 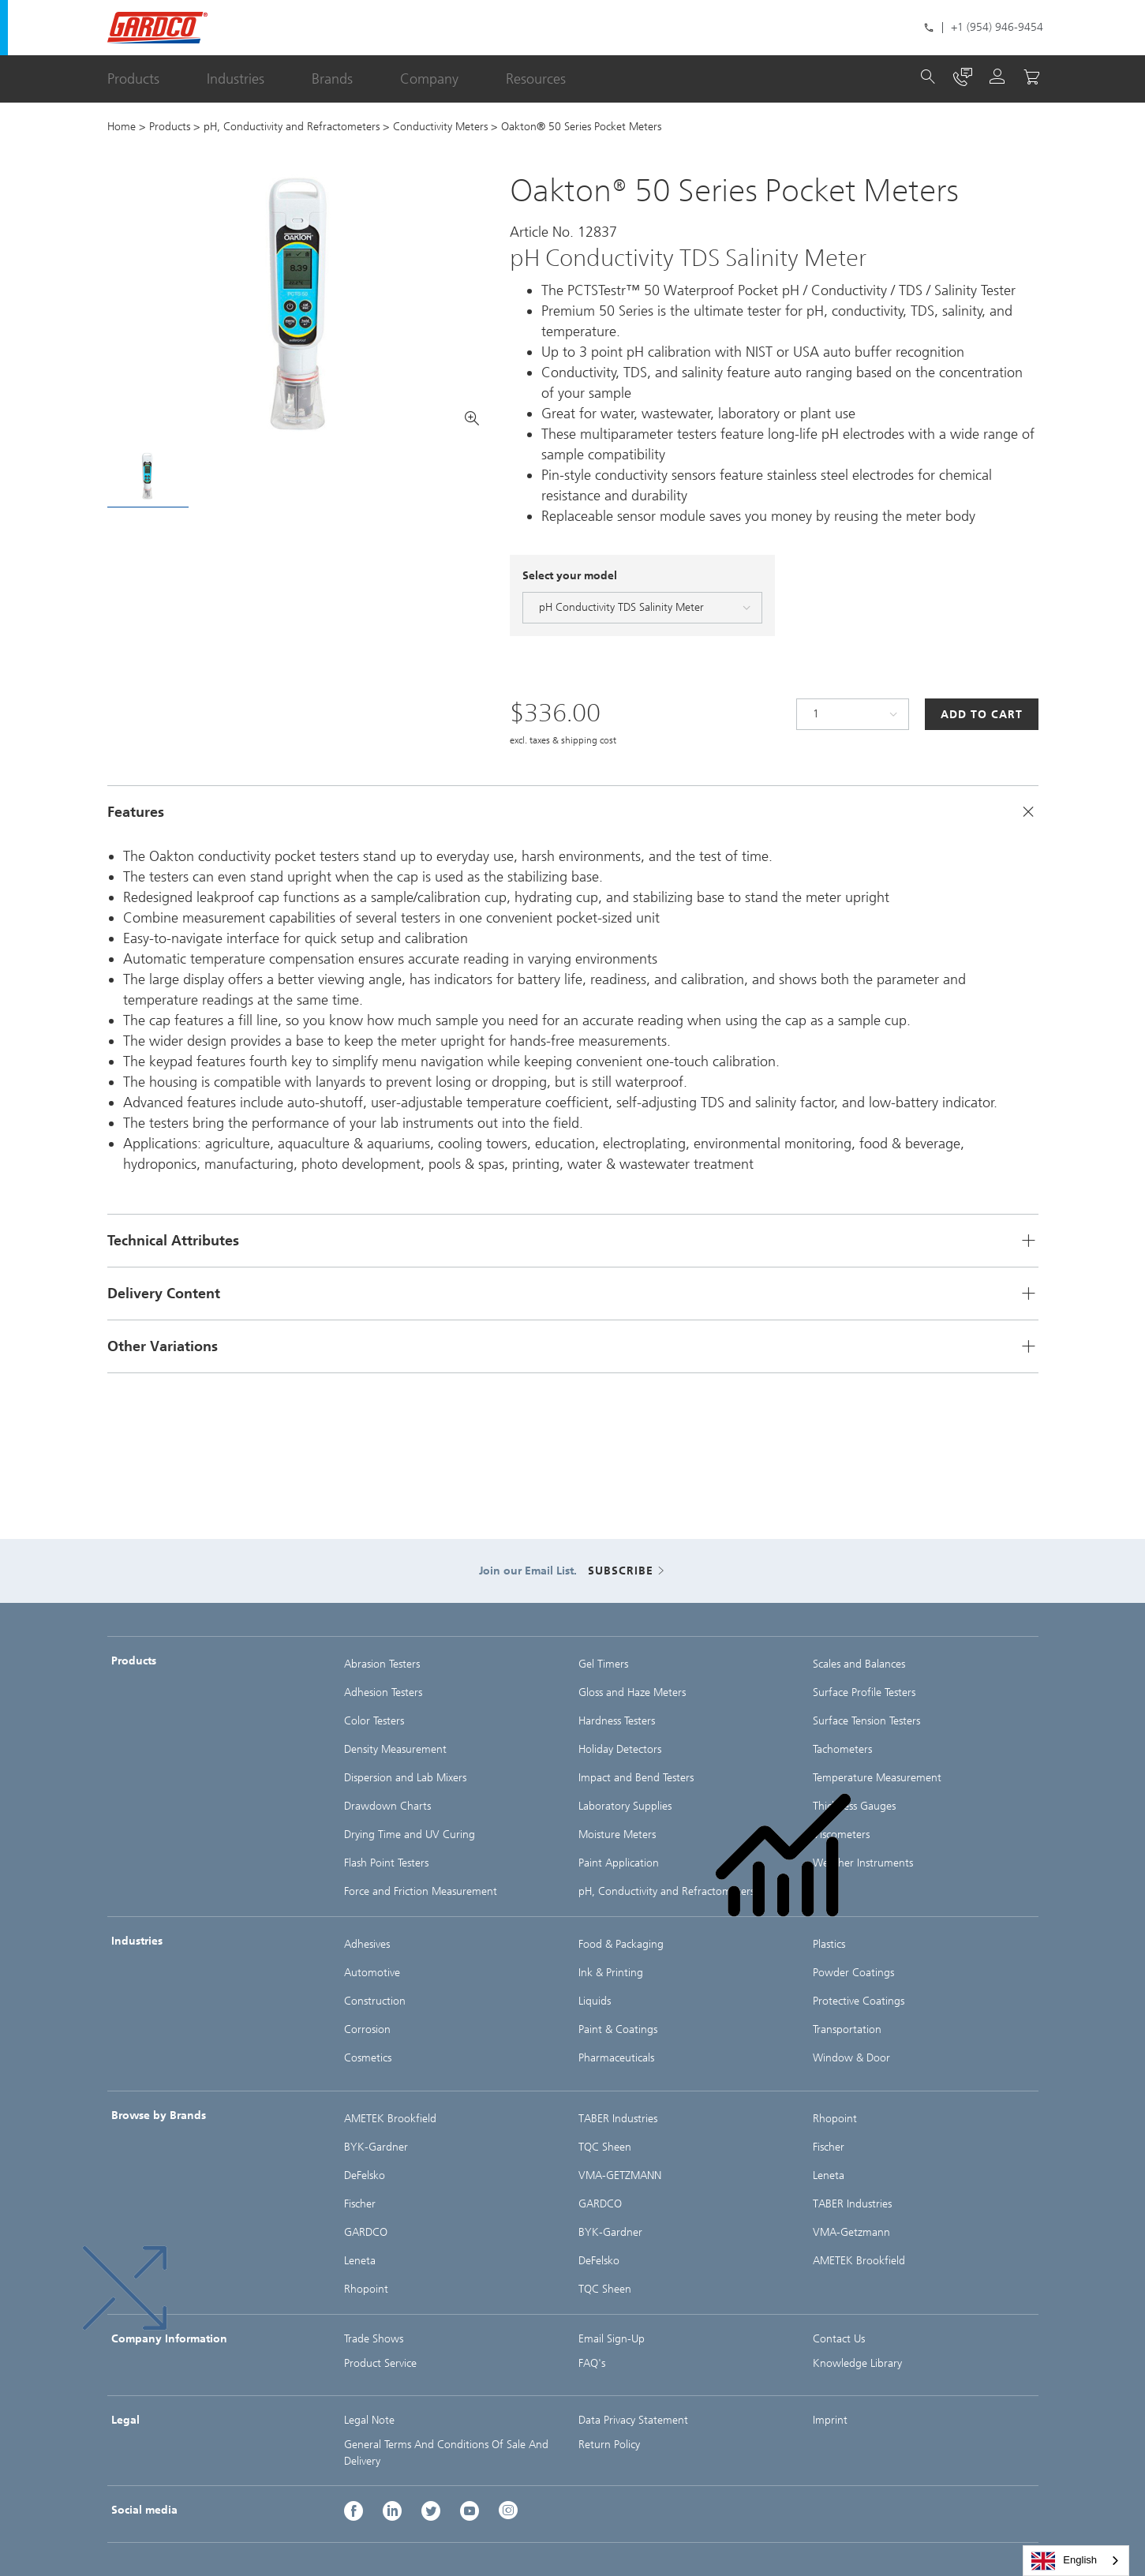 I want to click on view analytics and performance trends, so click(x=783, y=1855).